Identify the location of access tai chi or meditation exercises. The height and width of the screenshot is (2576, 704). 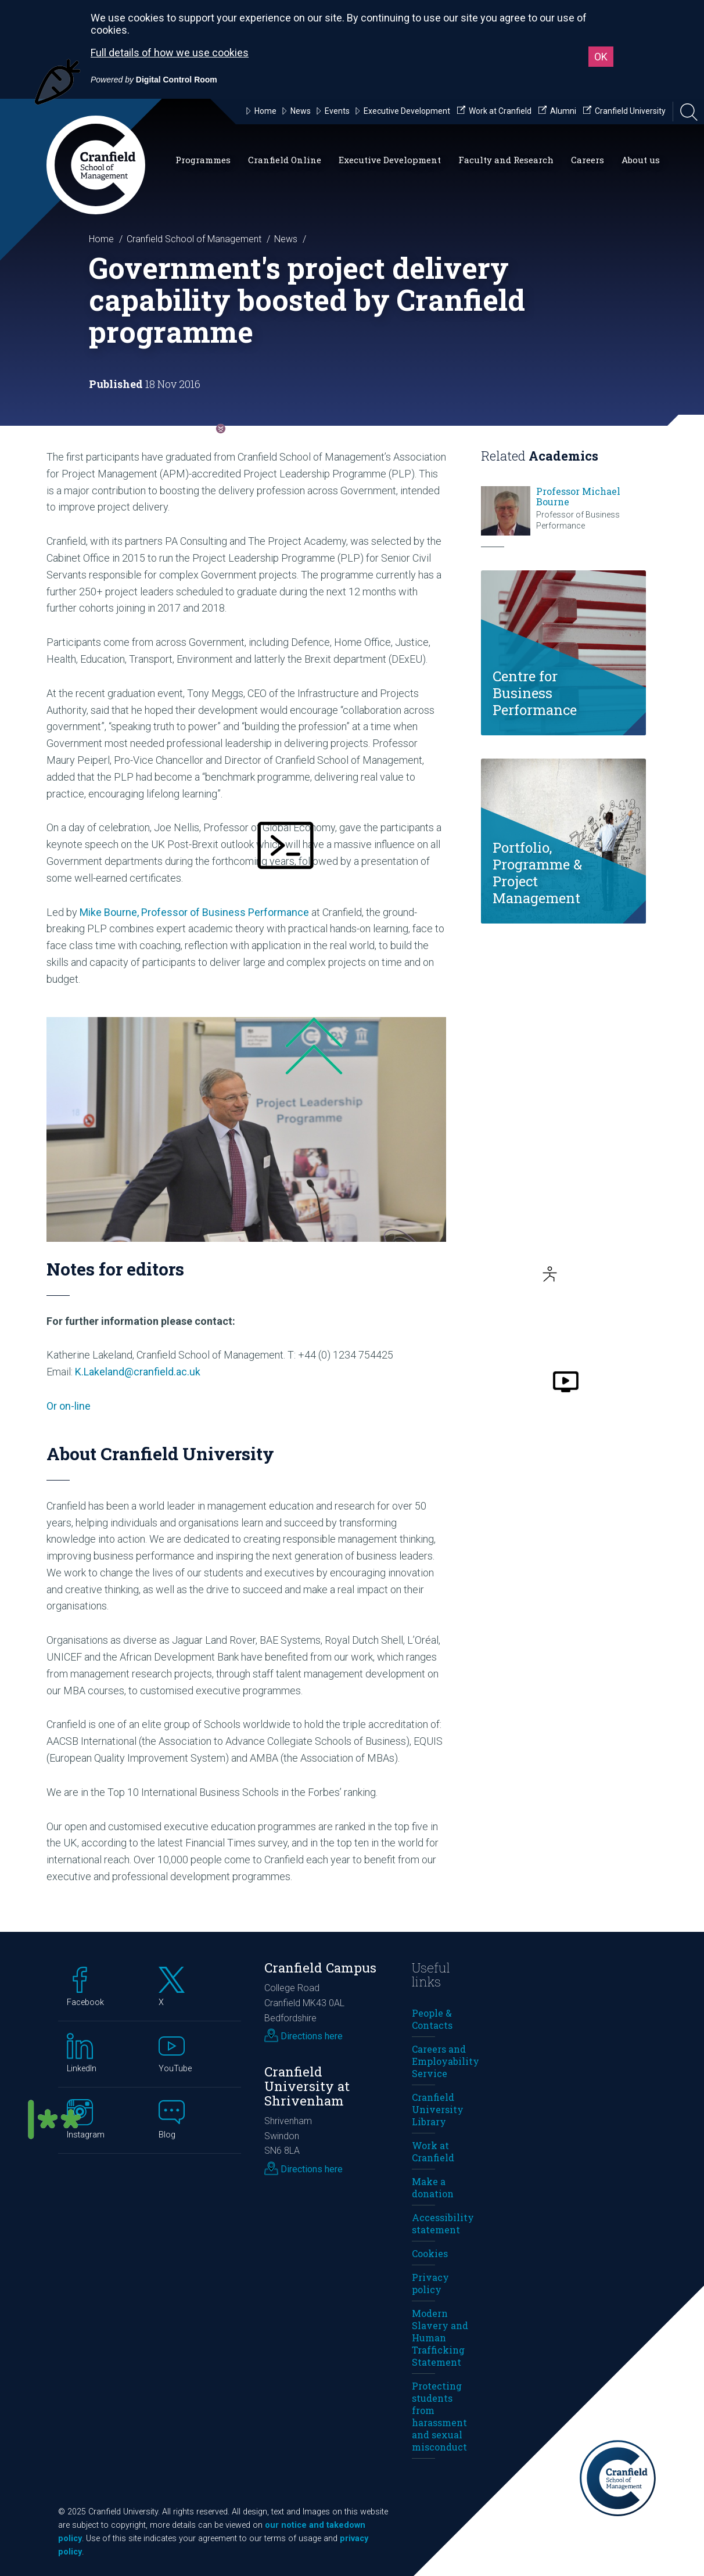
(549, 1274).